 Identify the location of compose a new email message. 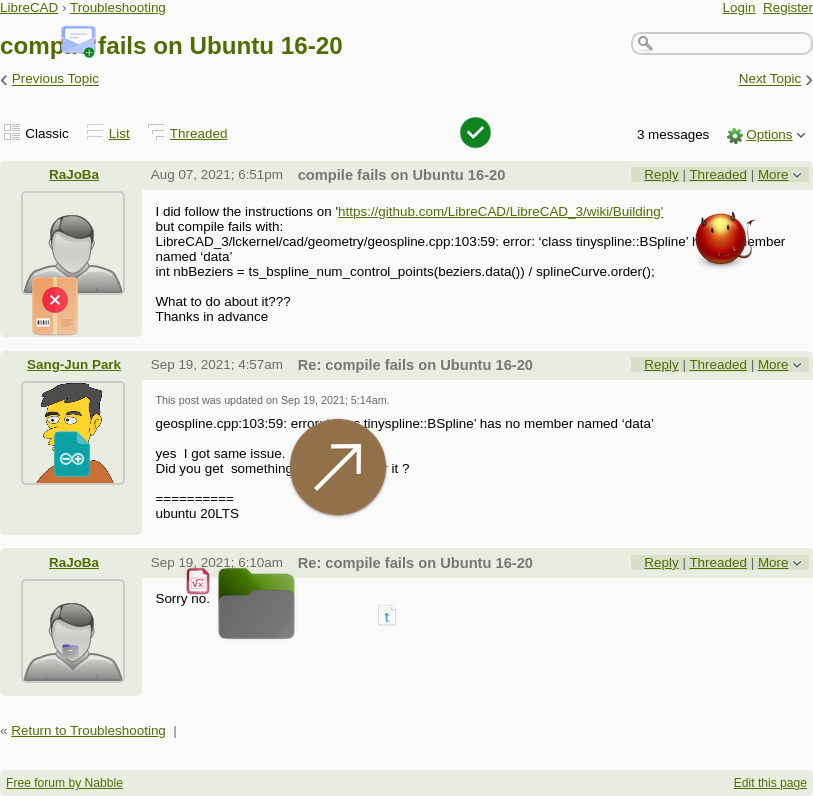
(78, 39).